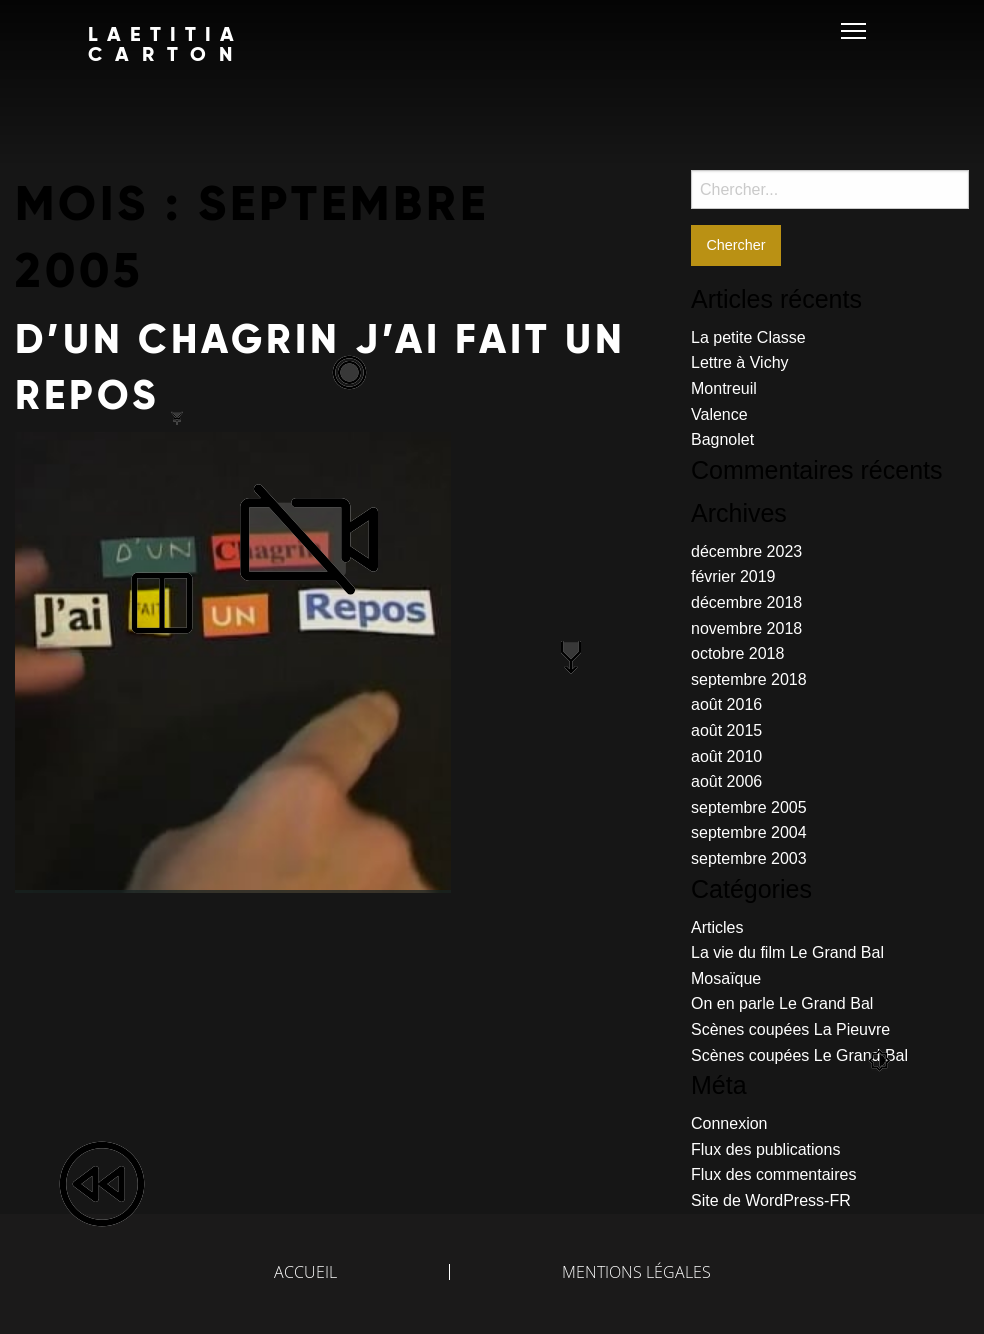 Image resolution: width=984 pixels, height=1334 pixels. I want to click on start recording audio or video, so click(349, 372).